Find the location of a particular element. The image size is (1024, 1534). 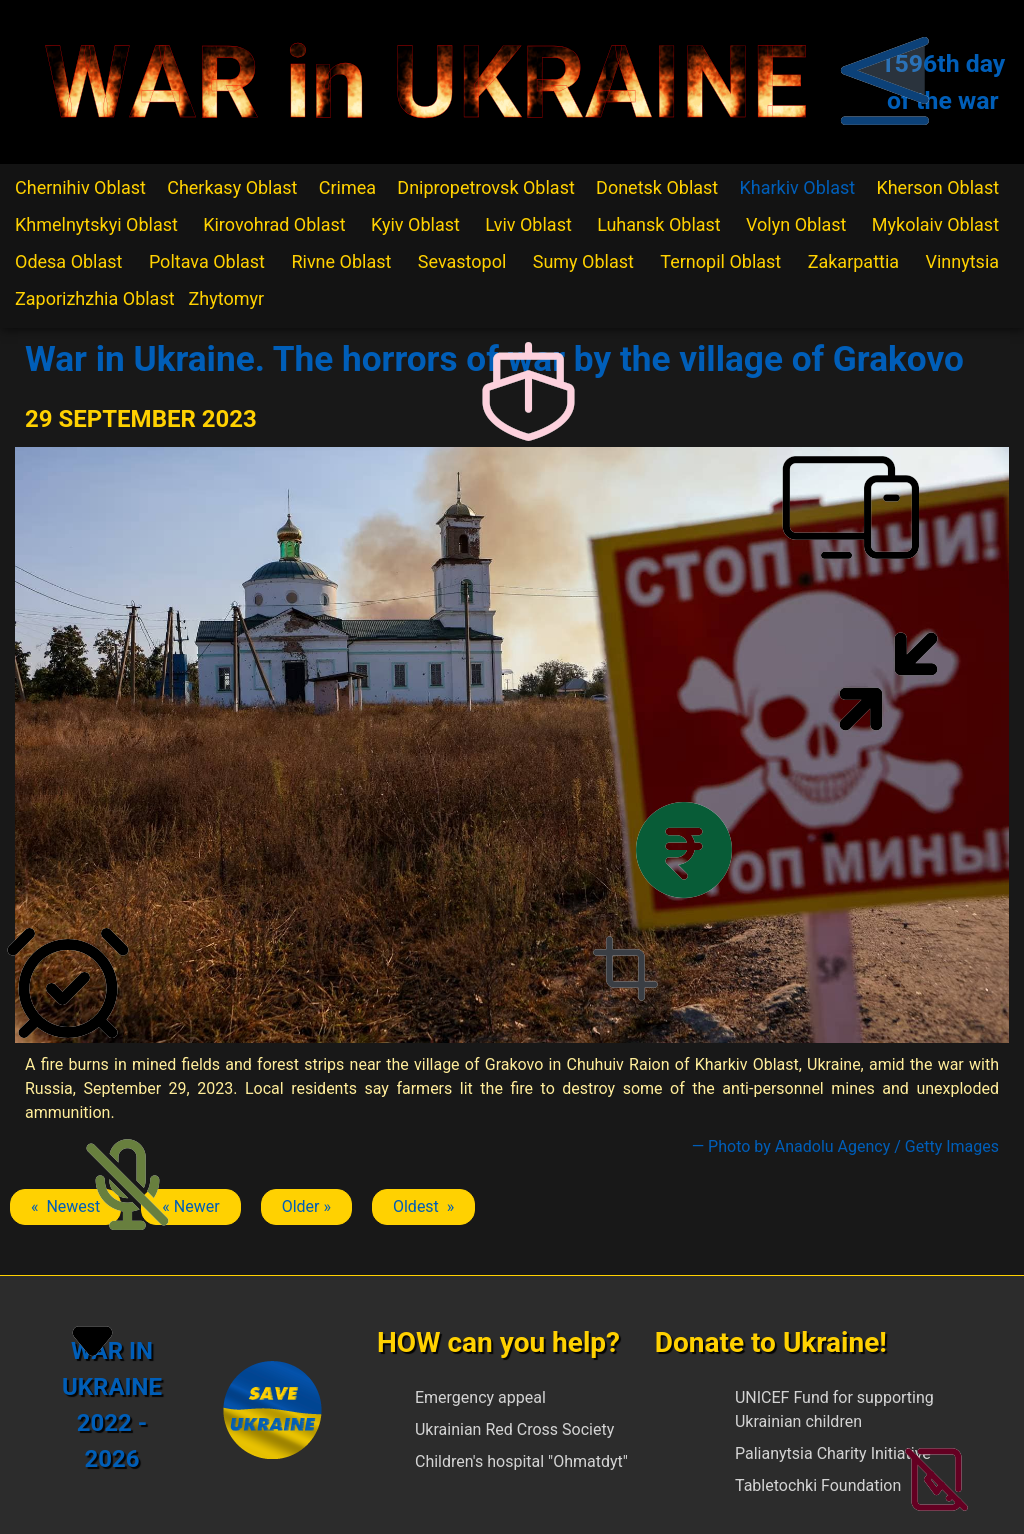

expand dropdown menu is located at coordinates (92, 1339).